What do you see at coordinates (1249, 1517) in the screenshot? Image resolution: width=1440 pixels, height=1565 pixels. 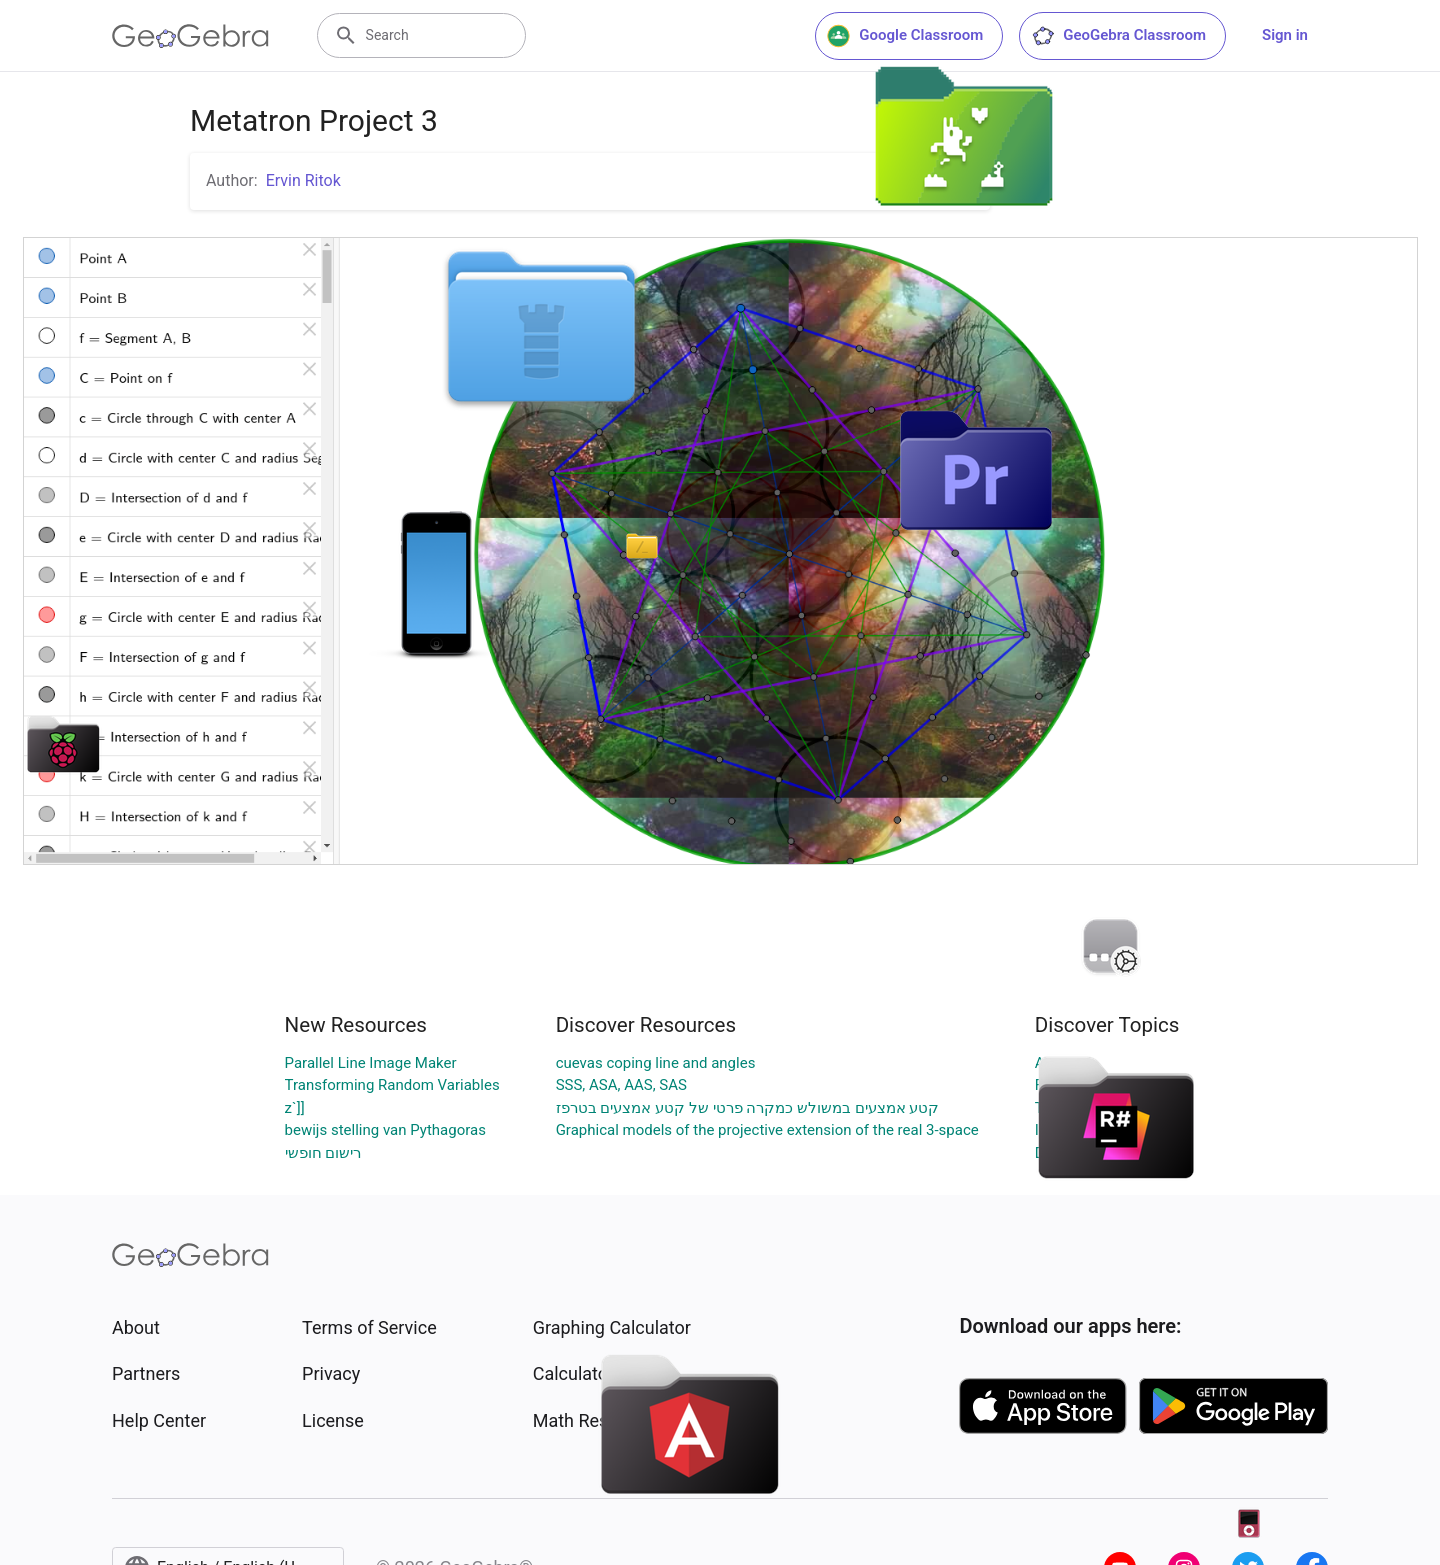 I see `indicates a connected iPod nano device` at bounding box center [1249, 1517].